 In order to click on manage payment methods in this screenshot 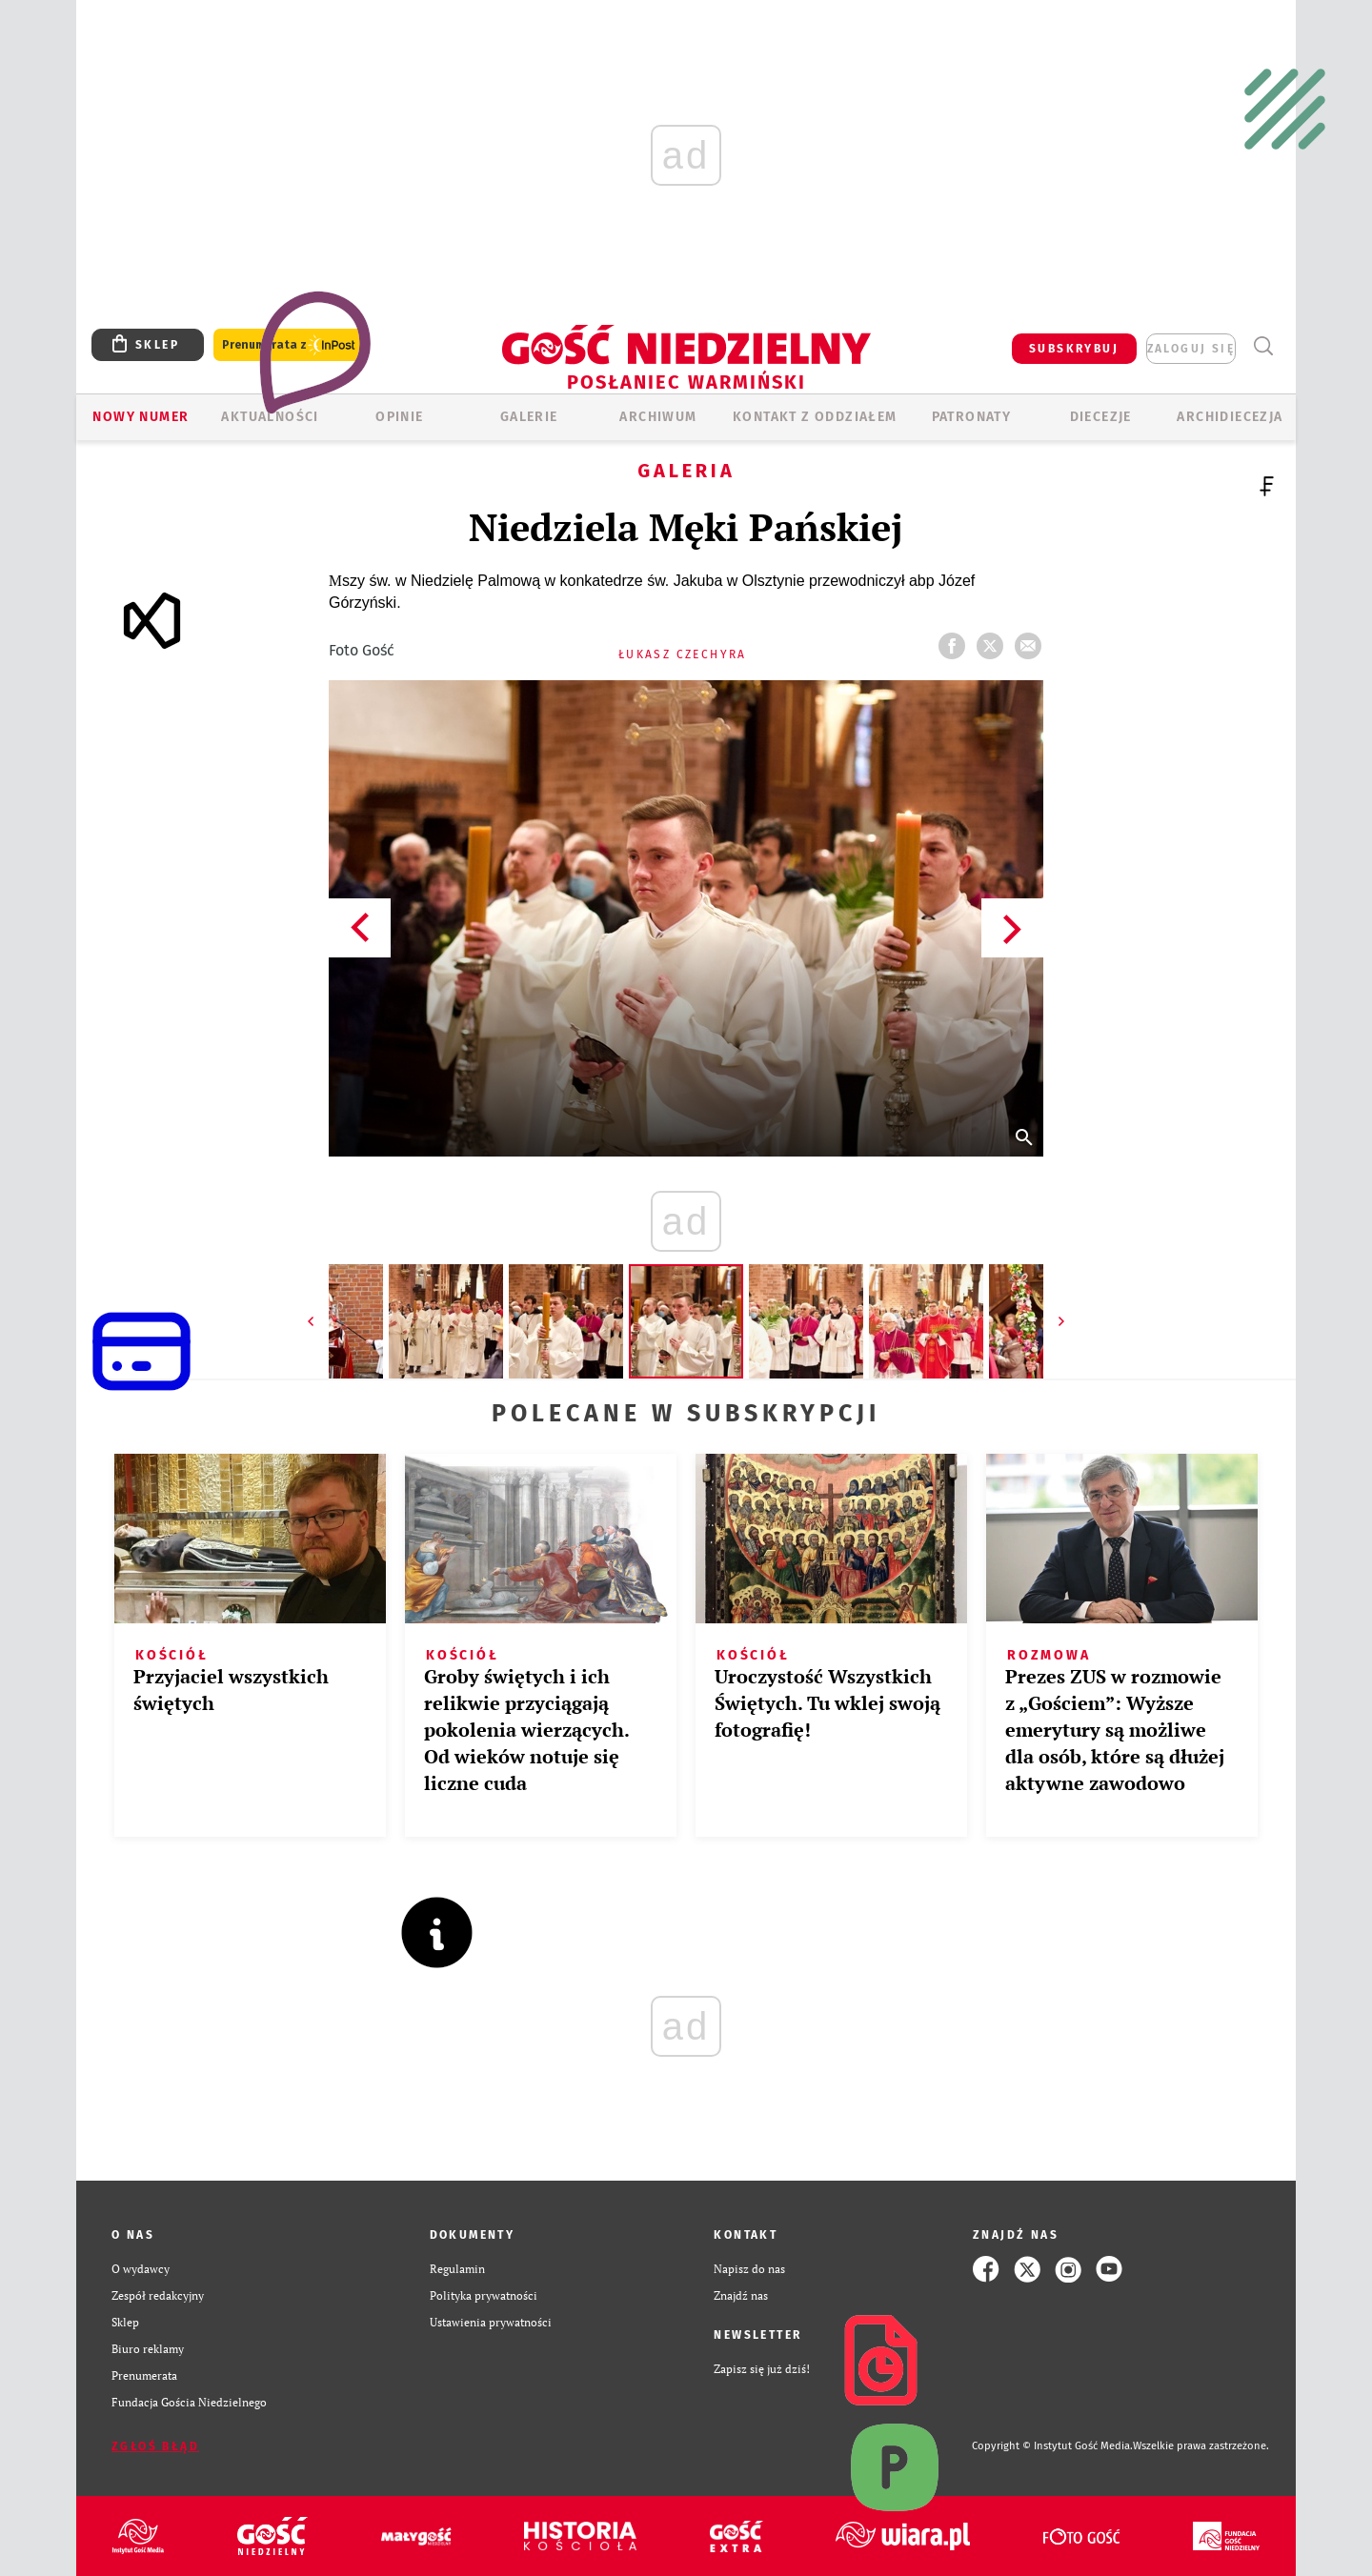, I will do `click(141, 1351)`.